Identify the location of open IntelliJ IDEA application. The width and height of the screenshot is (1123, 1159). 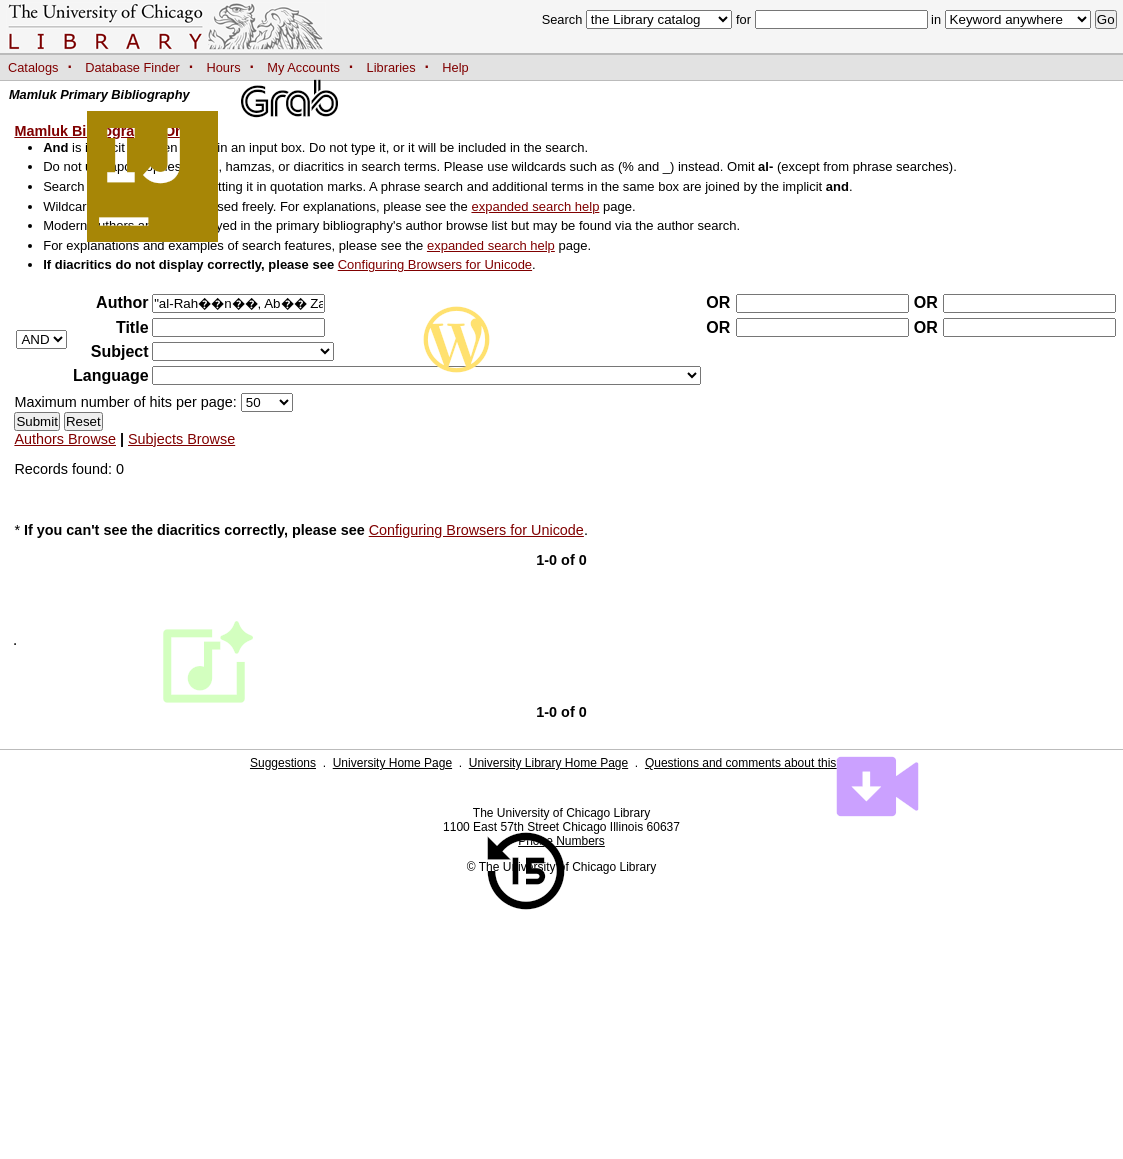
(152, 176).